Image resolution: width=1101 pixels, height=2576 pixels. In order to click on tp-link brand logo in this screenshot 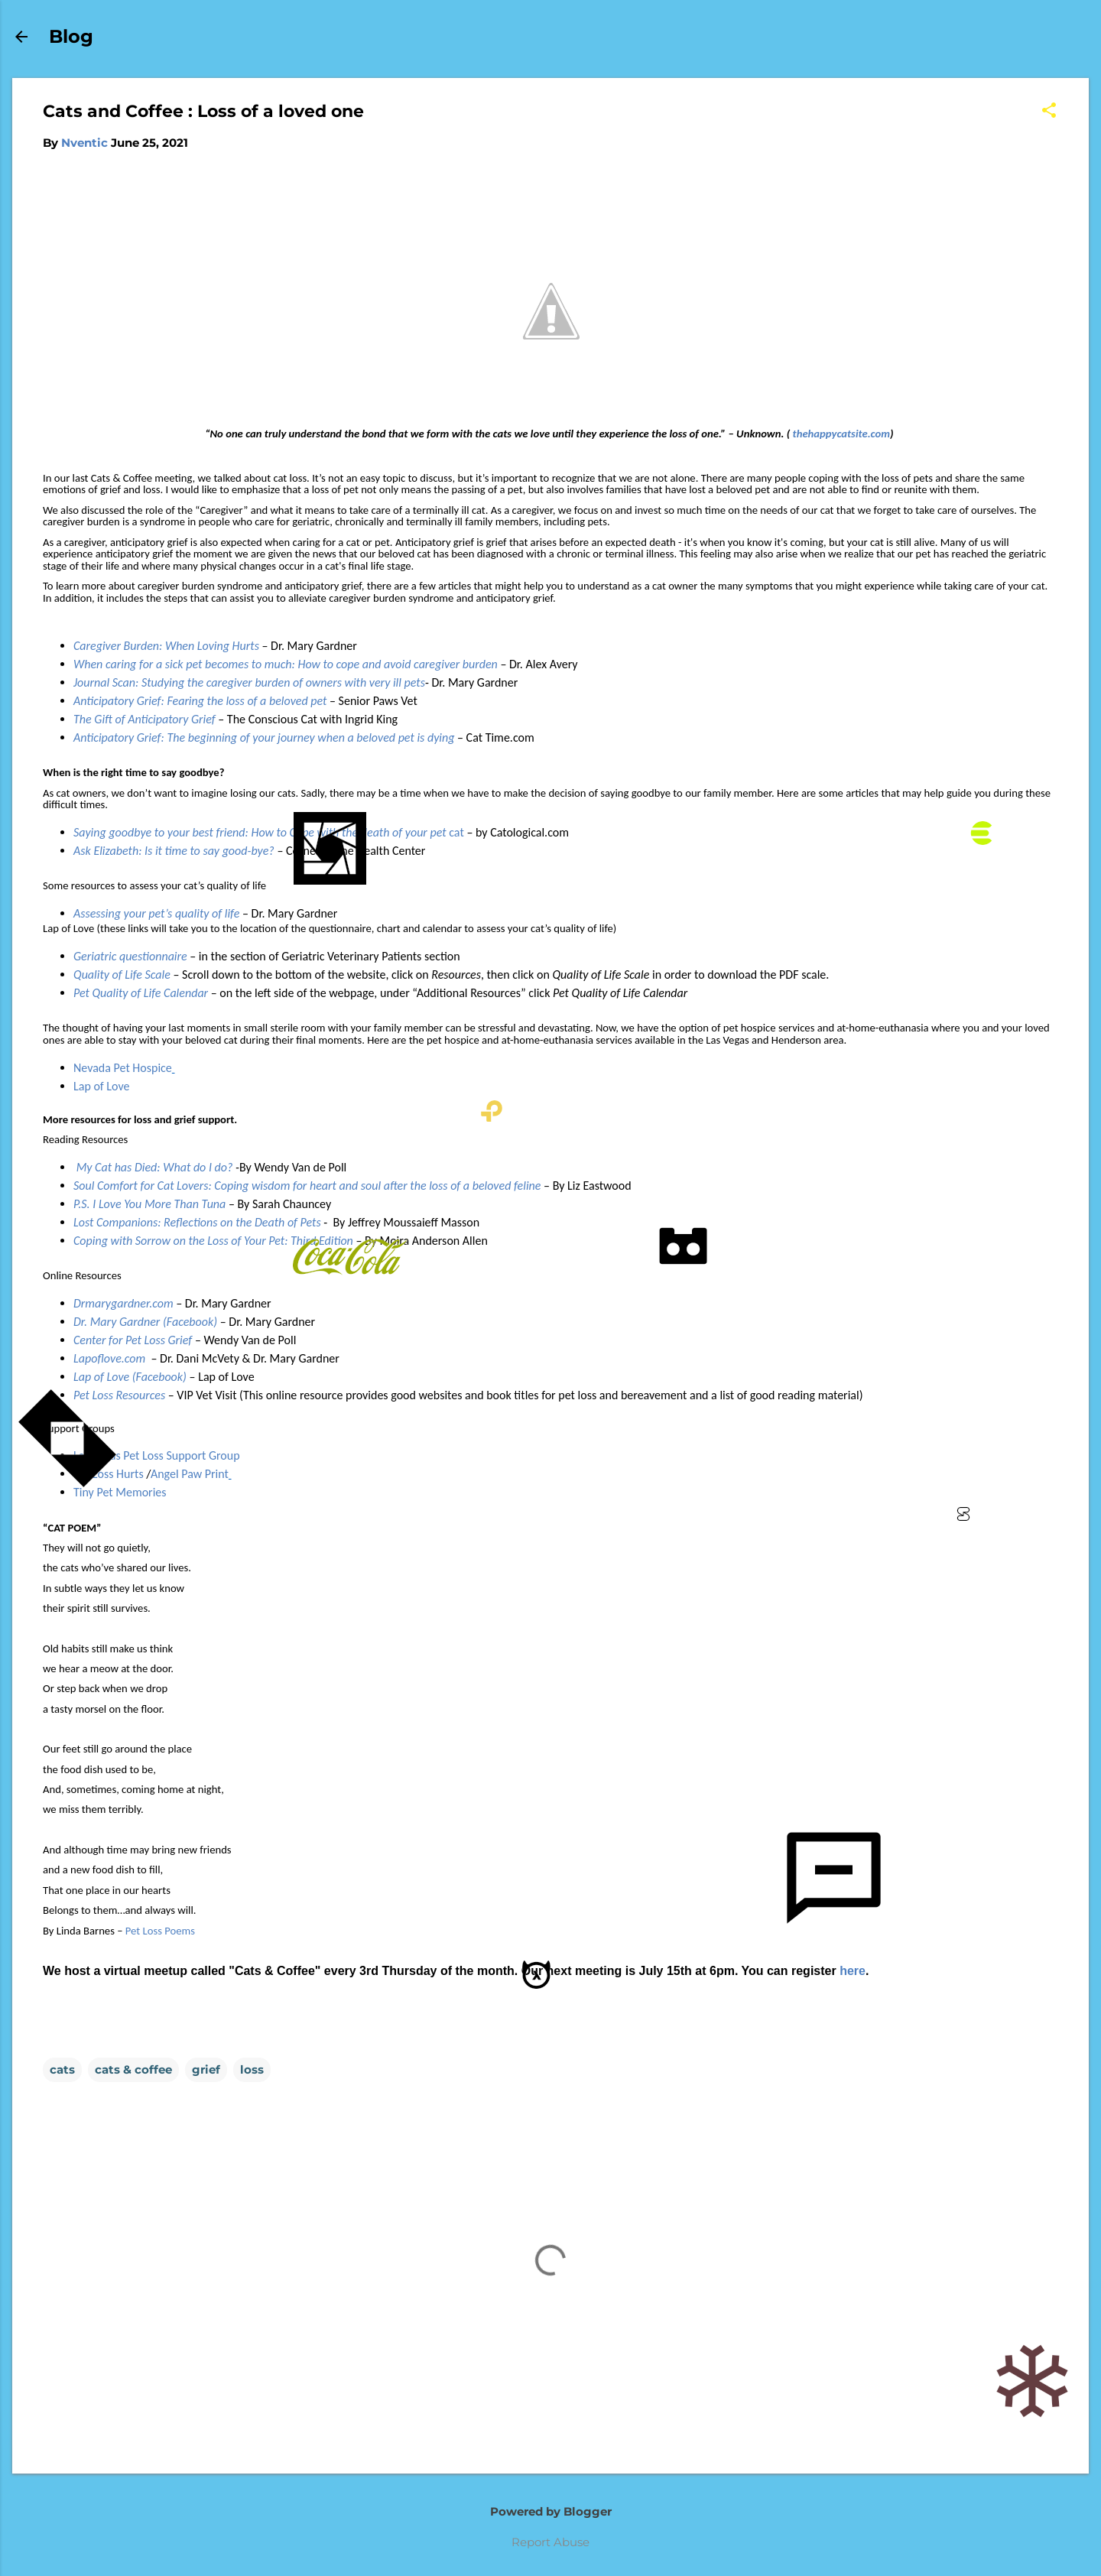, I will do `click(492, 1111)`.